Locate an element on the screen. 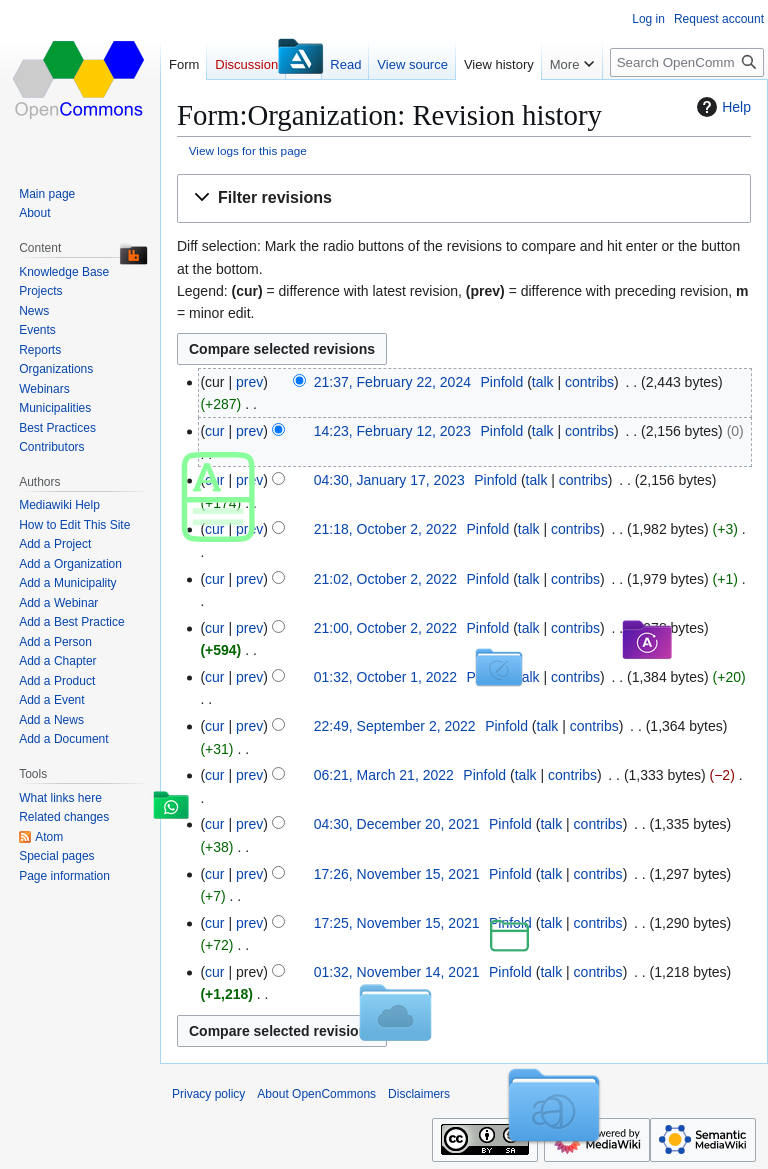 The height and width of the screenshot is (1169, 768). open apollo app files folder is located at coordinates (647, 641).